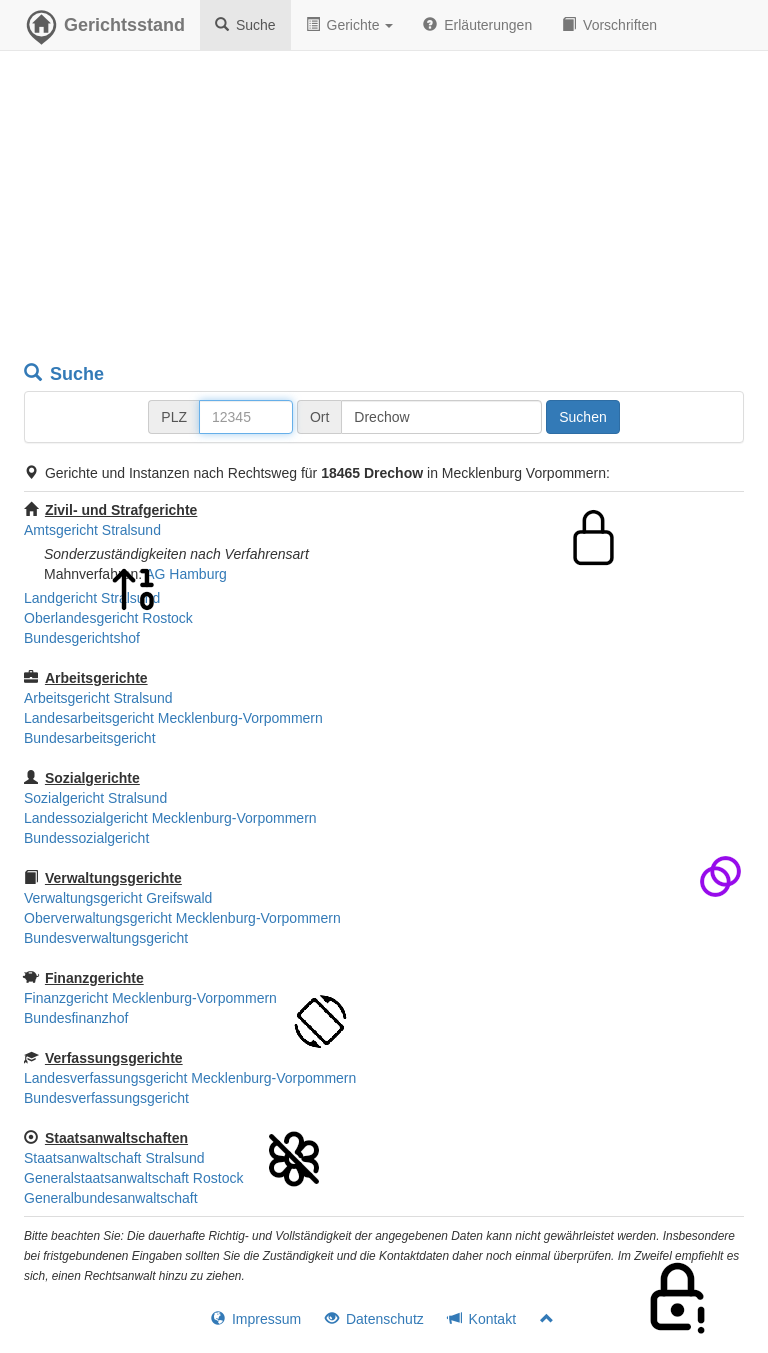 This screenshot has height=1353, width=768. Describe the element at coordinates (294, 1159) in the screenshot. I see `disable or hide floral/nature content` at that location.